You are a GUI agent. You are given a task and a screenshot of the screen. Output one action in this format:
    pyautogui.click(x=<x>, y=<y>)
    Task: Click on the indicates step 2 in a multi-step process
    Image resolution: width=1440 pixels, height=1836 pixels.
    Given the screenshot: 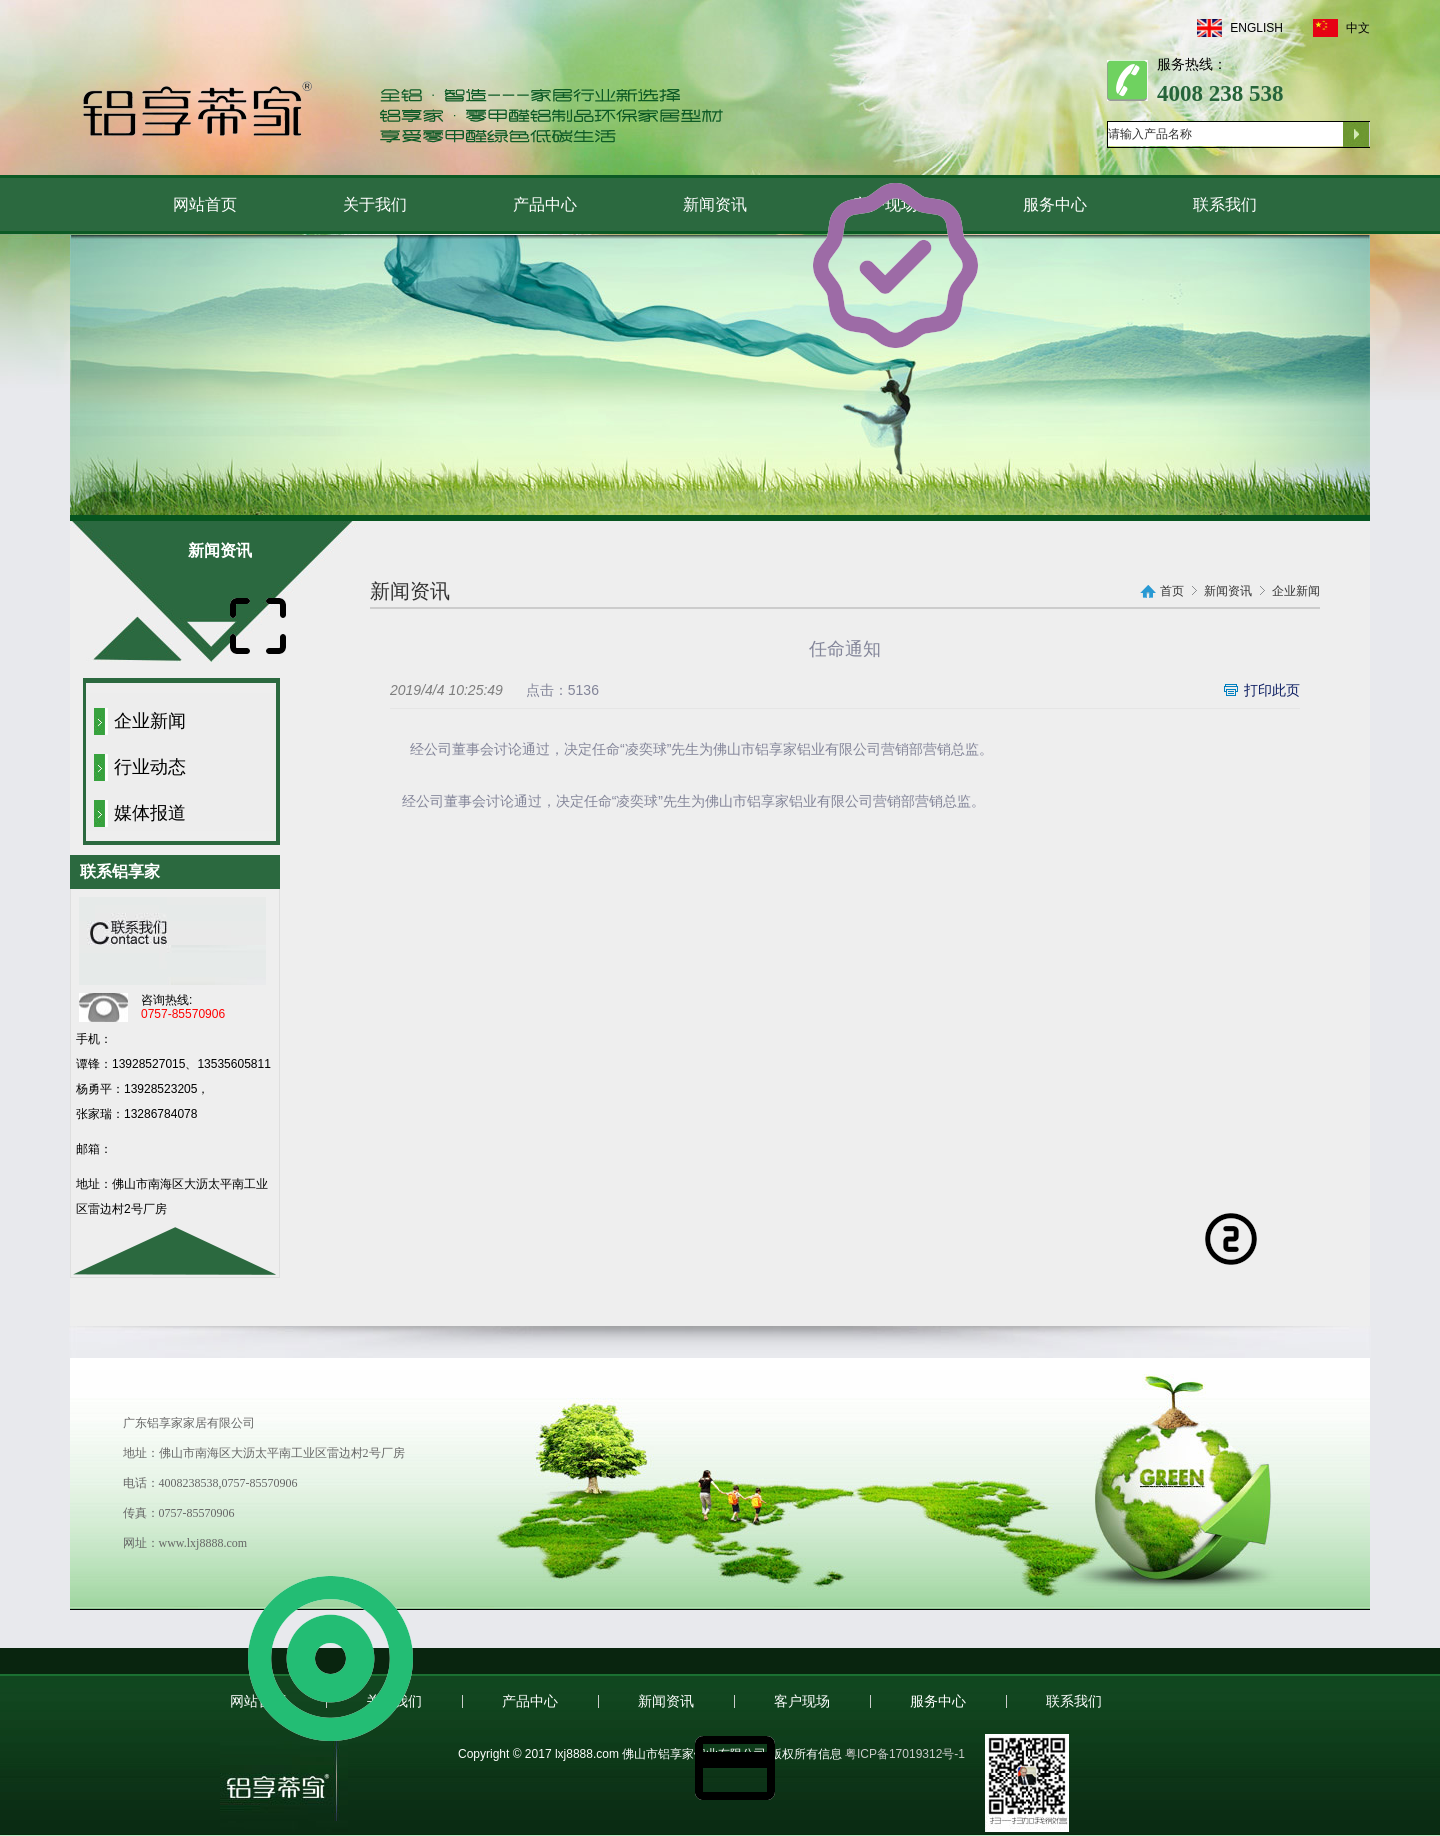 What is the action you would take?
    pyautogui.click(x=1231, y=1239)
    